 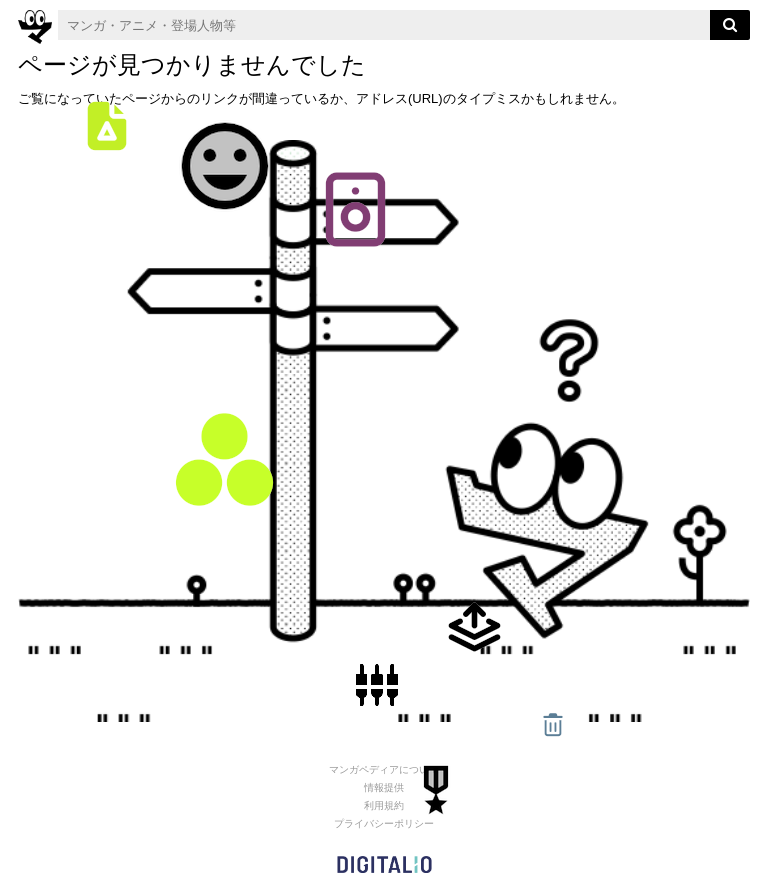 I want to click on view file changes or differences, so click(x=107, y=126).